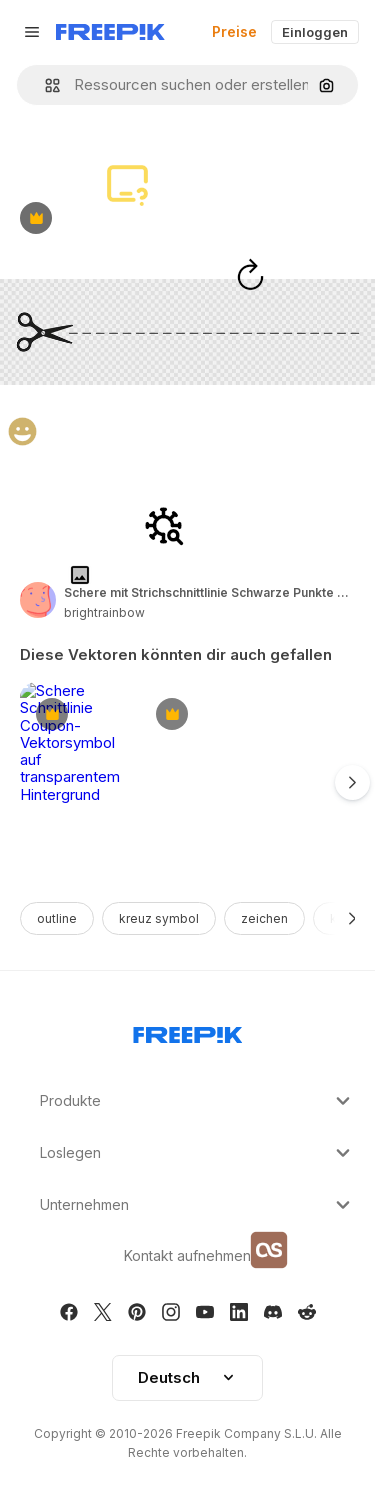 The image size is (375, 1510). Describe the element at coordinates (163, 525) in the screenshot. I see `search for virus or malware threats` at that location.